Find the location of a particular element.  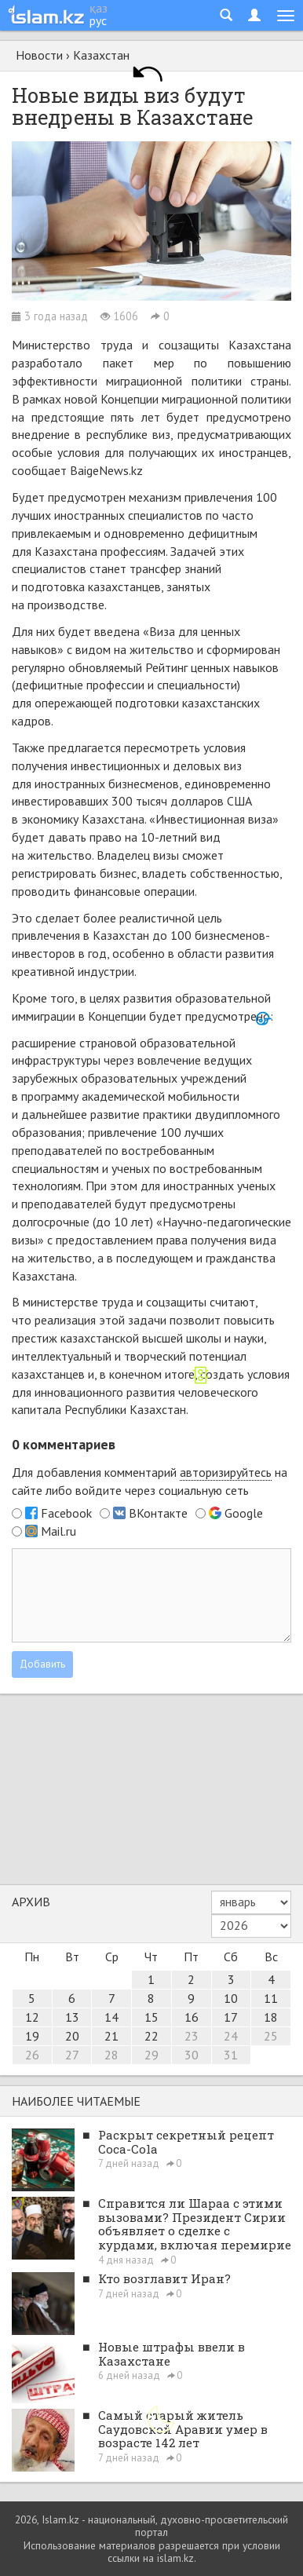

access baseball or sports-related content is located at coordinates (263, 1018).